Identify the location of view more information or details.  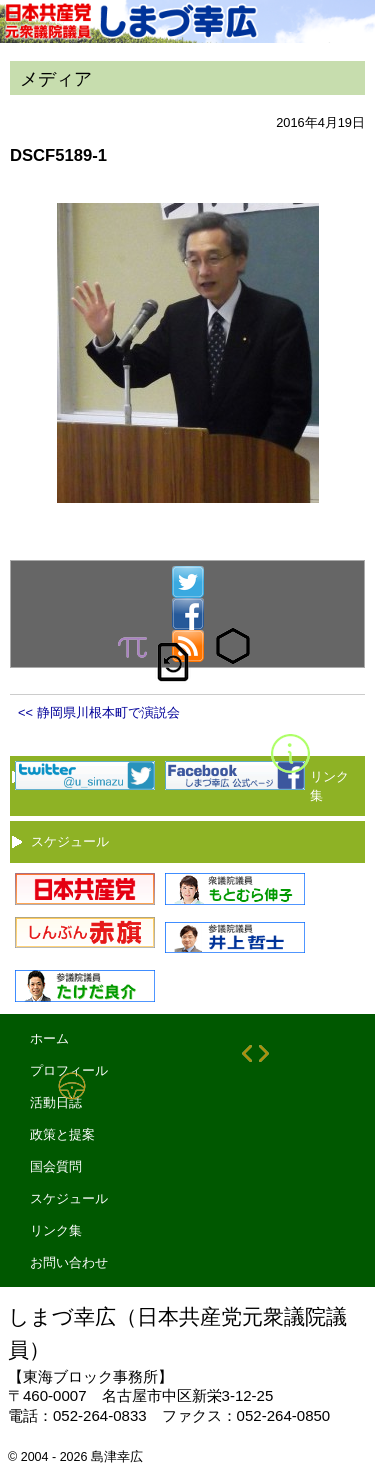
(290, 753).